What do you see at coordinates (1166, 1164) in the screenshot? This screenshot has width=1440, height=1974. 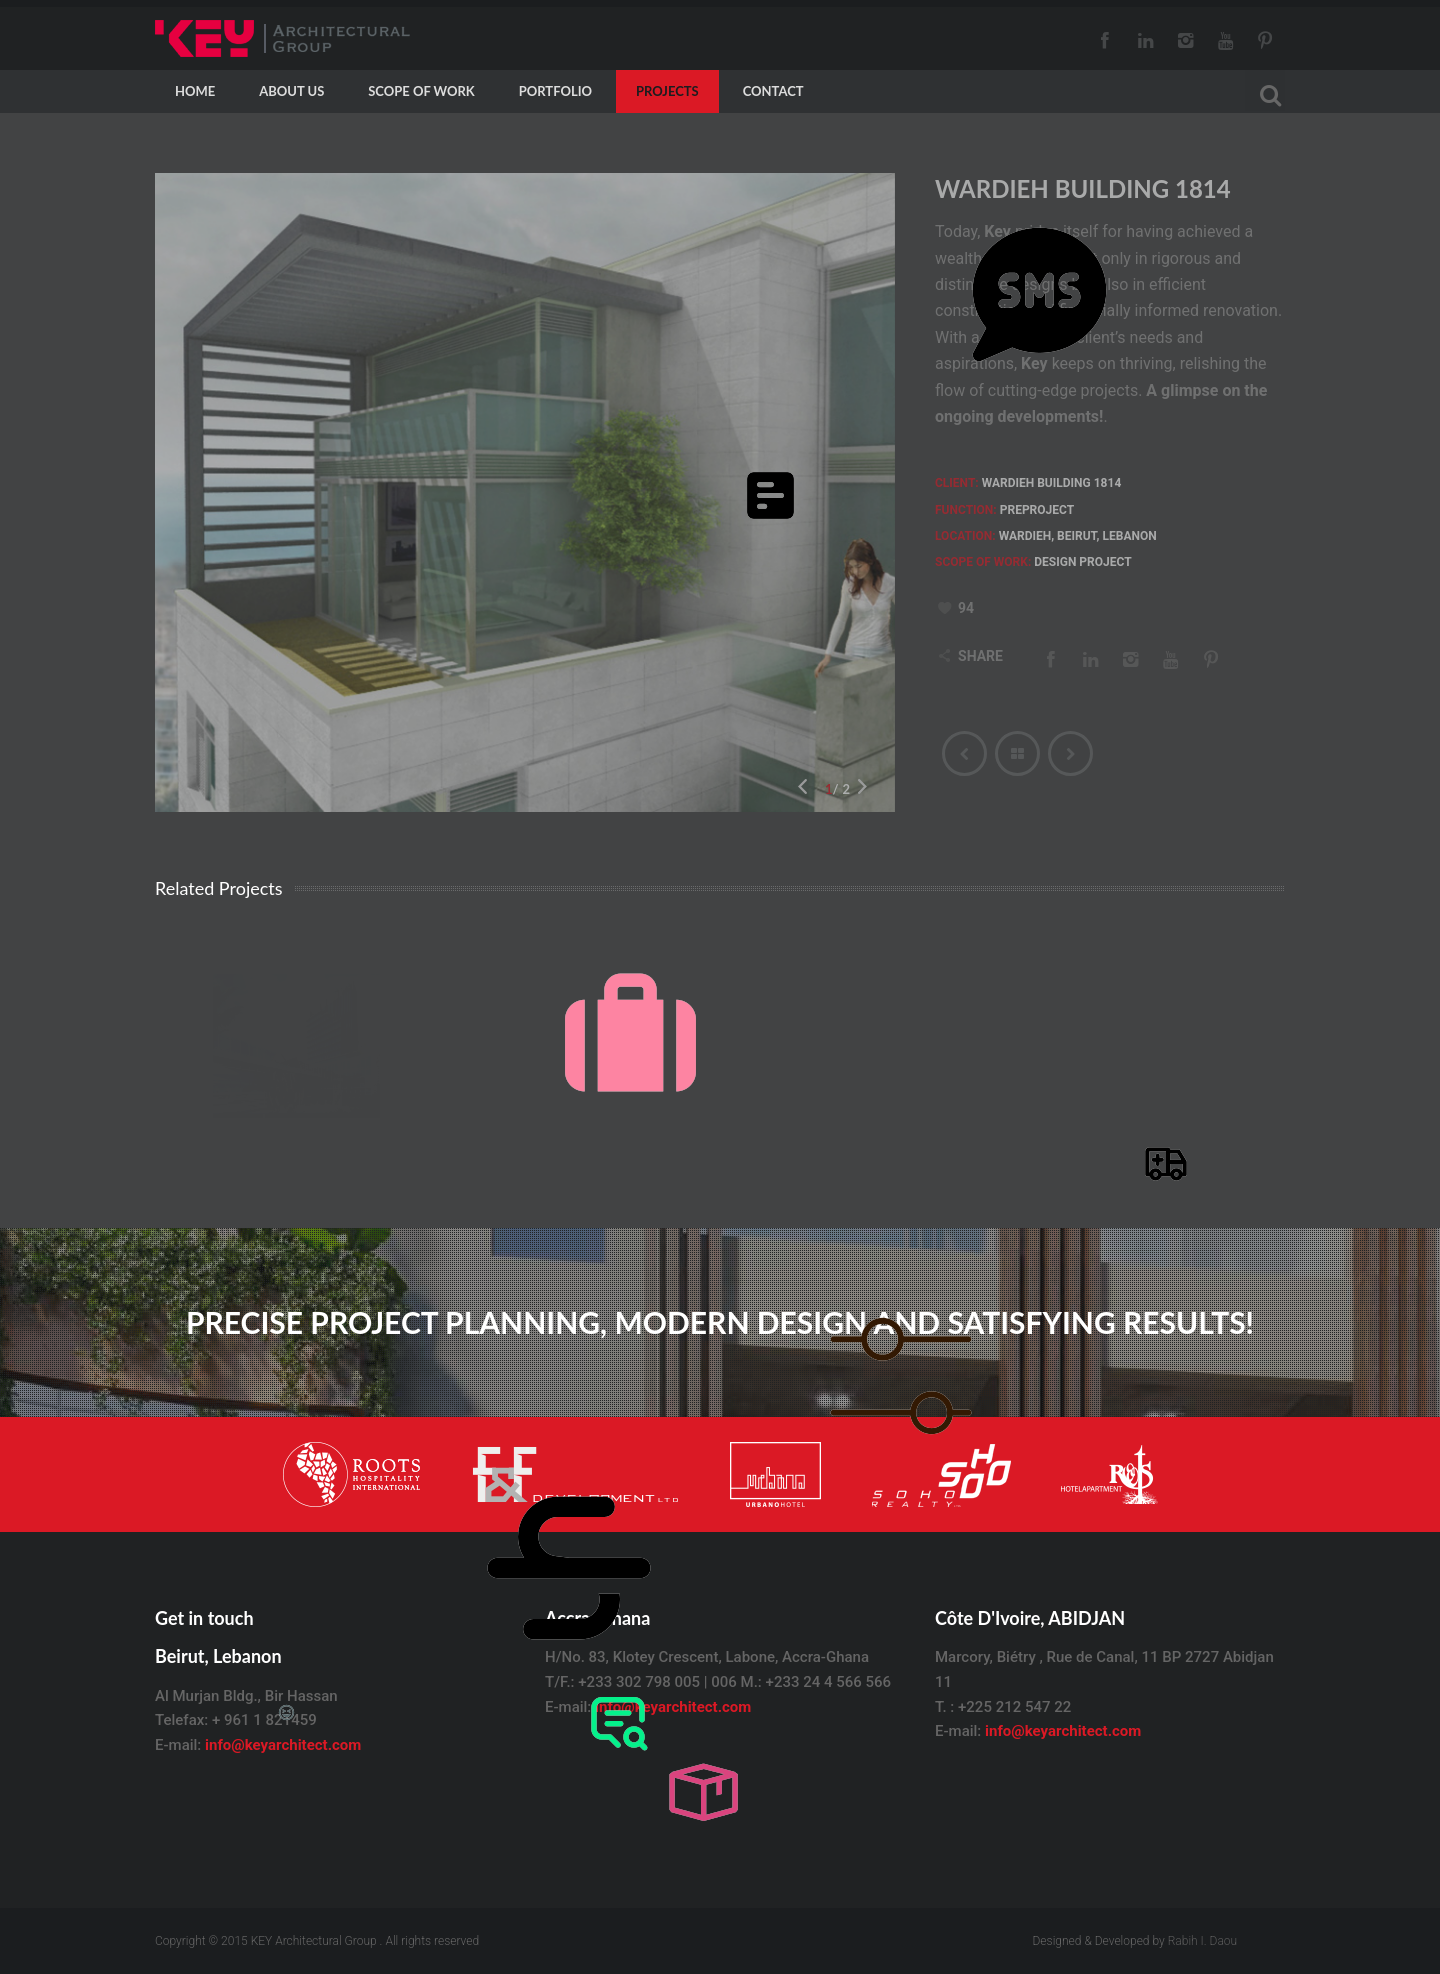 I see `request emergency medical services` at bounding box center [1166, 1164].